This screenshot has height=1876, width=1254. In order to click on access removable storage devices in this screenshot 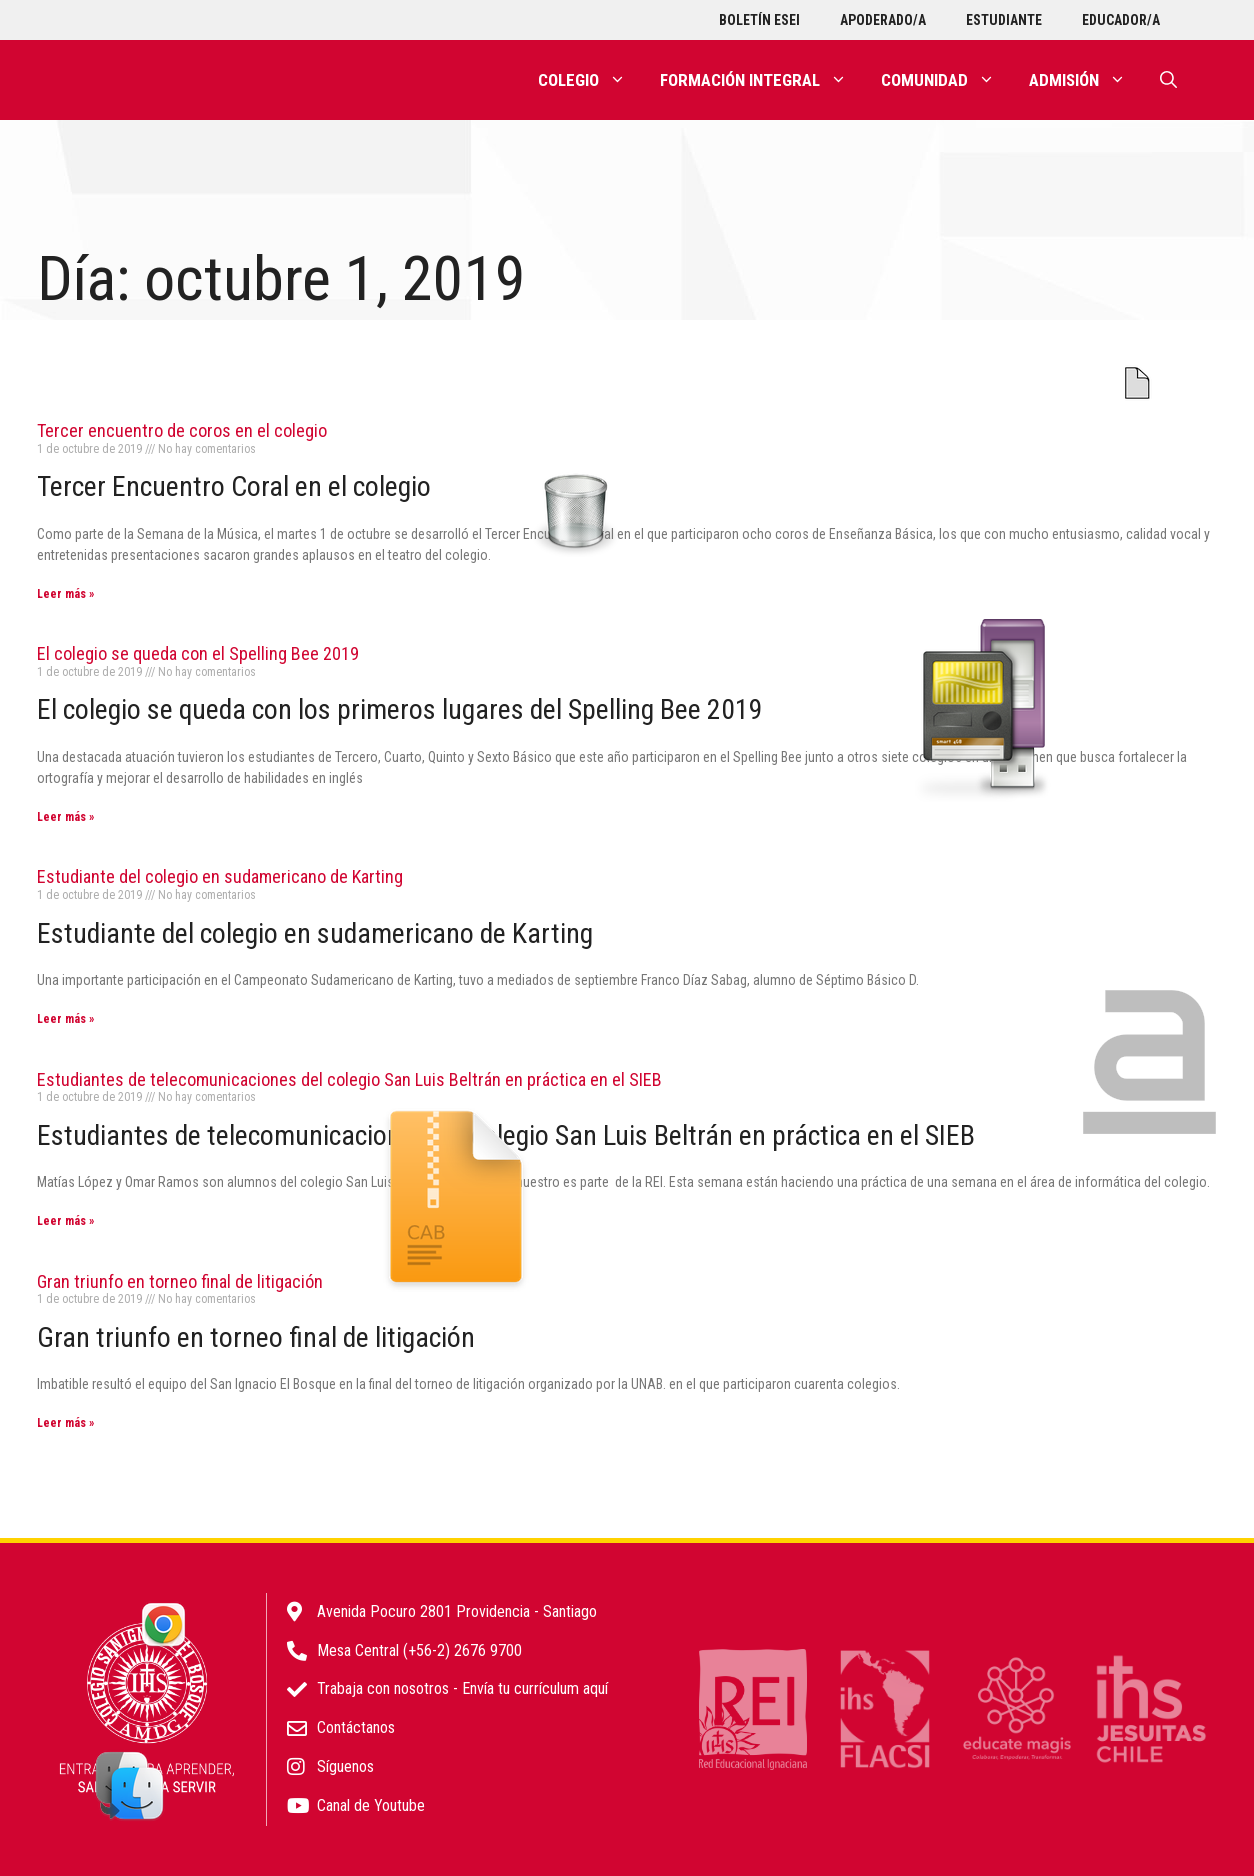, I will do `click(990, 710)`.